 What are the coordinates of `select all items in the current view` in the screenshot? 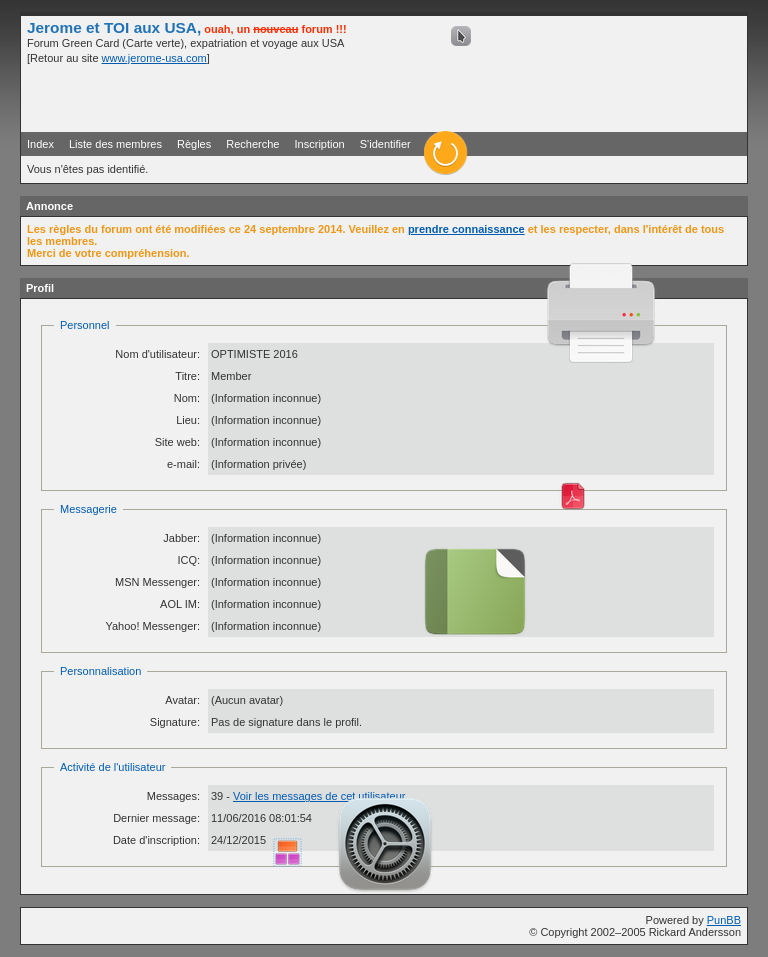 It's located at (287, 852).